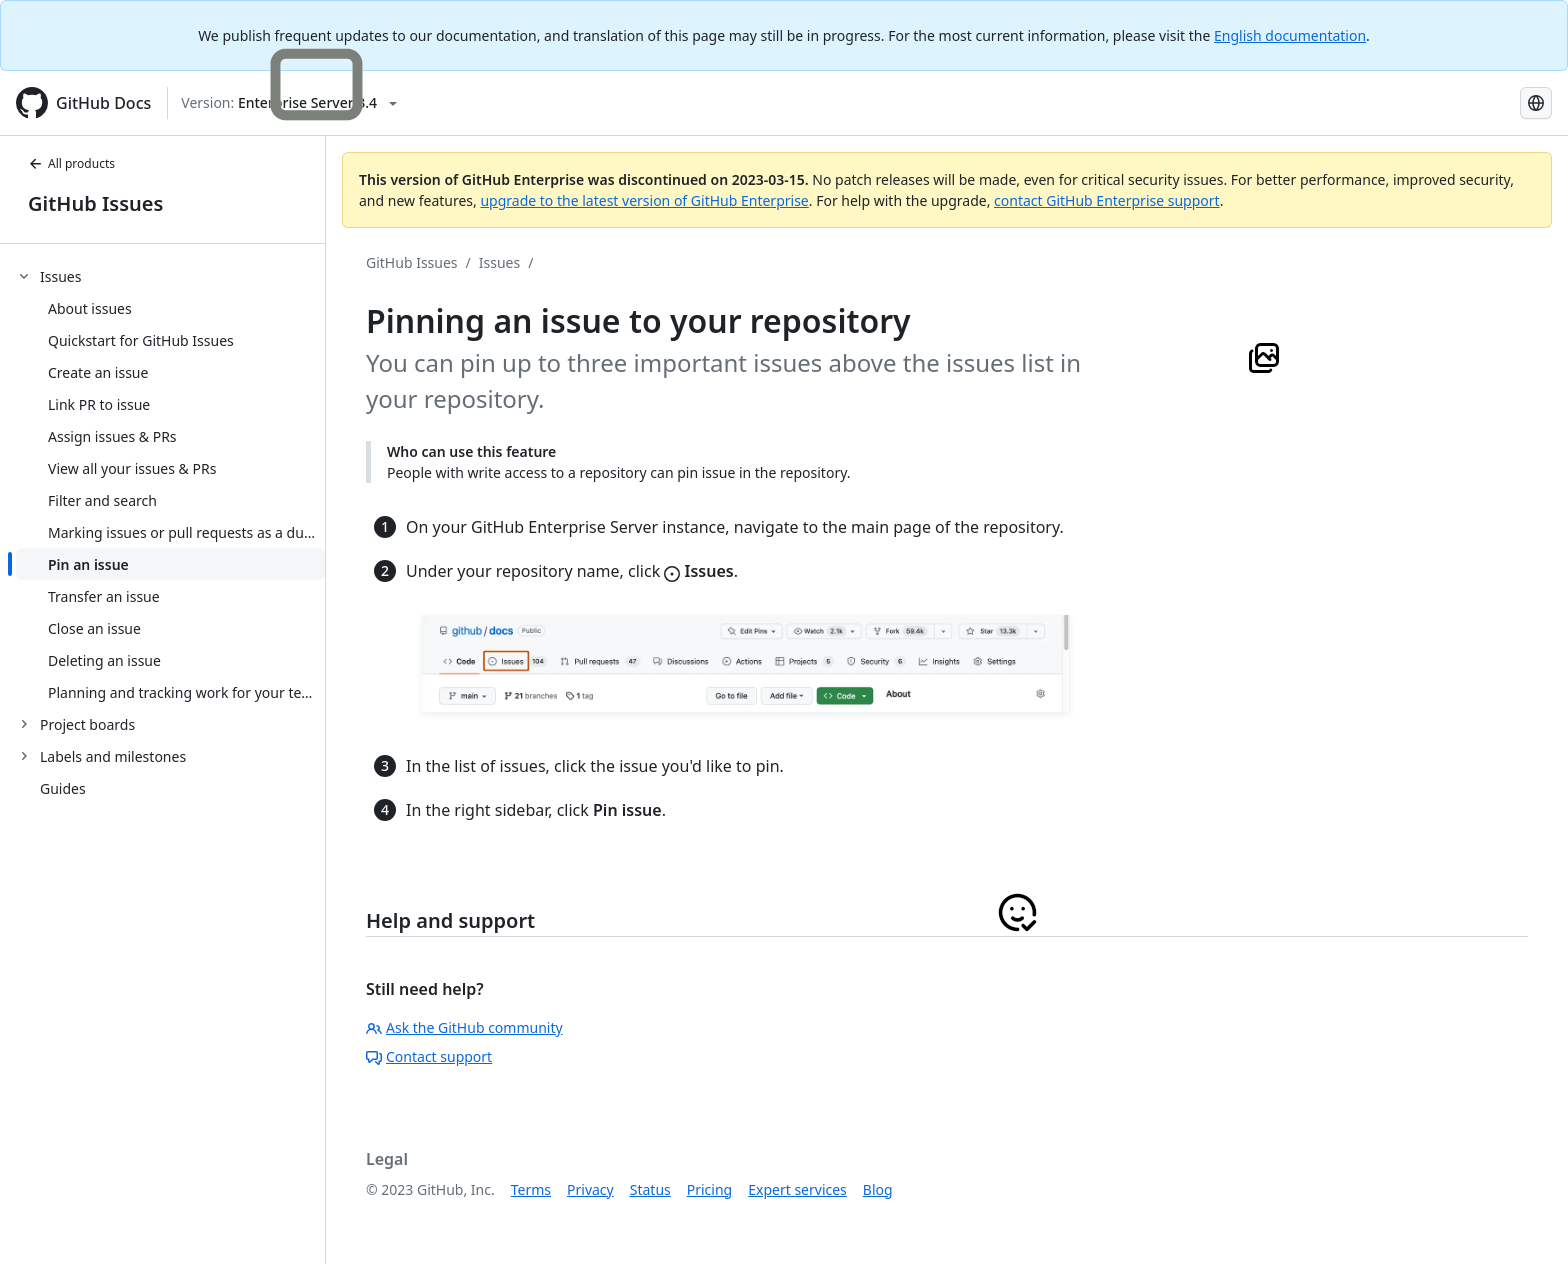 This screenshot has height=1264, width=1568. Describe the element at coordinates (1017, 912) in the screenshot. I see `confirm mood or emotional check-in` at that location.